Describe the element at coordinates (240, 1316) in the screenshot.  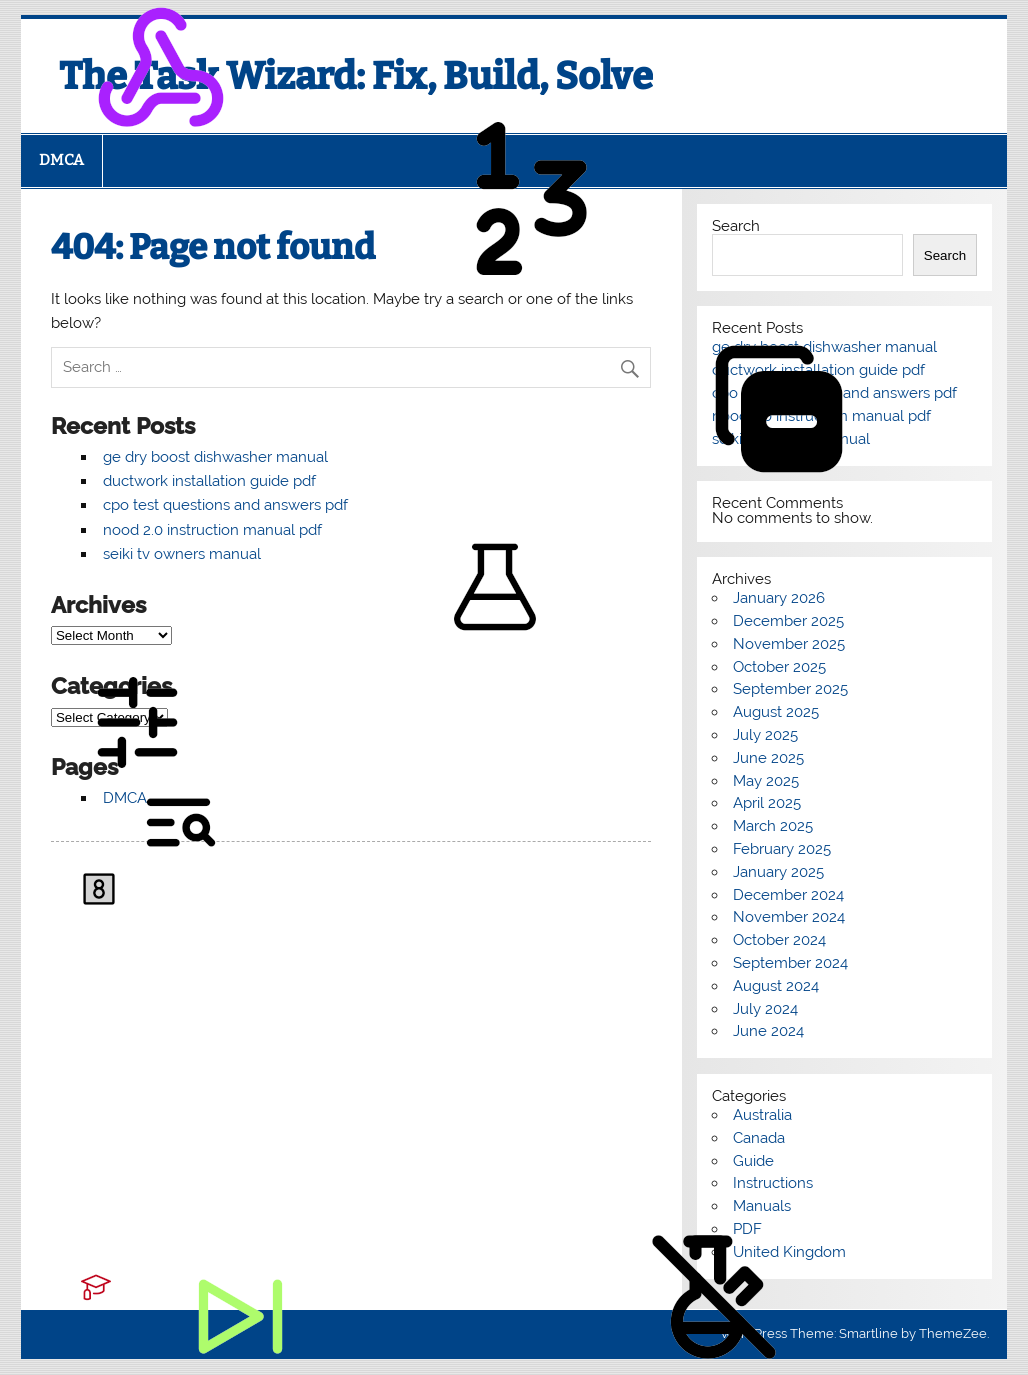
I see `skip to the next track` at that location.